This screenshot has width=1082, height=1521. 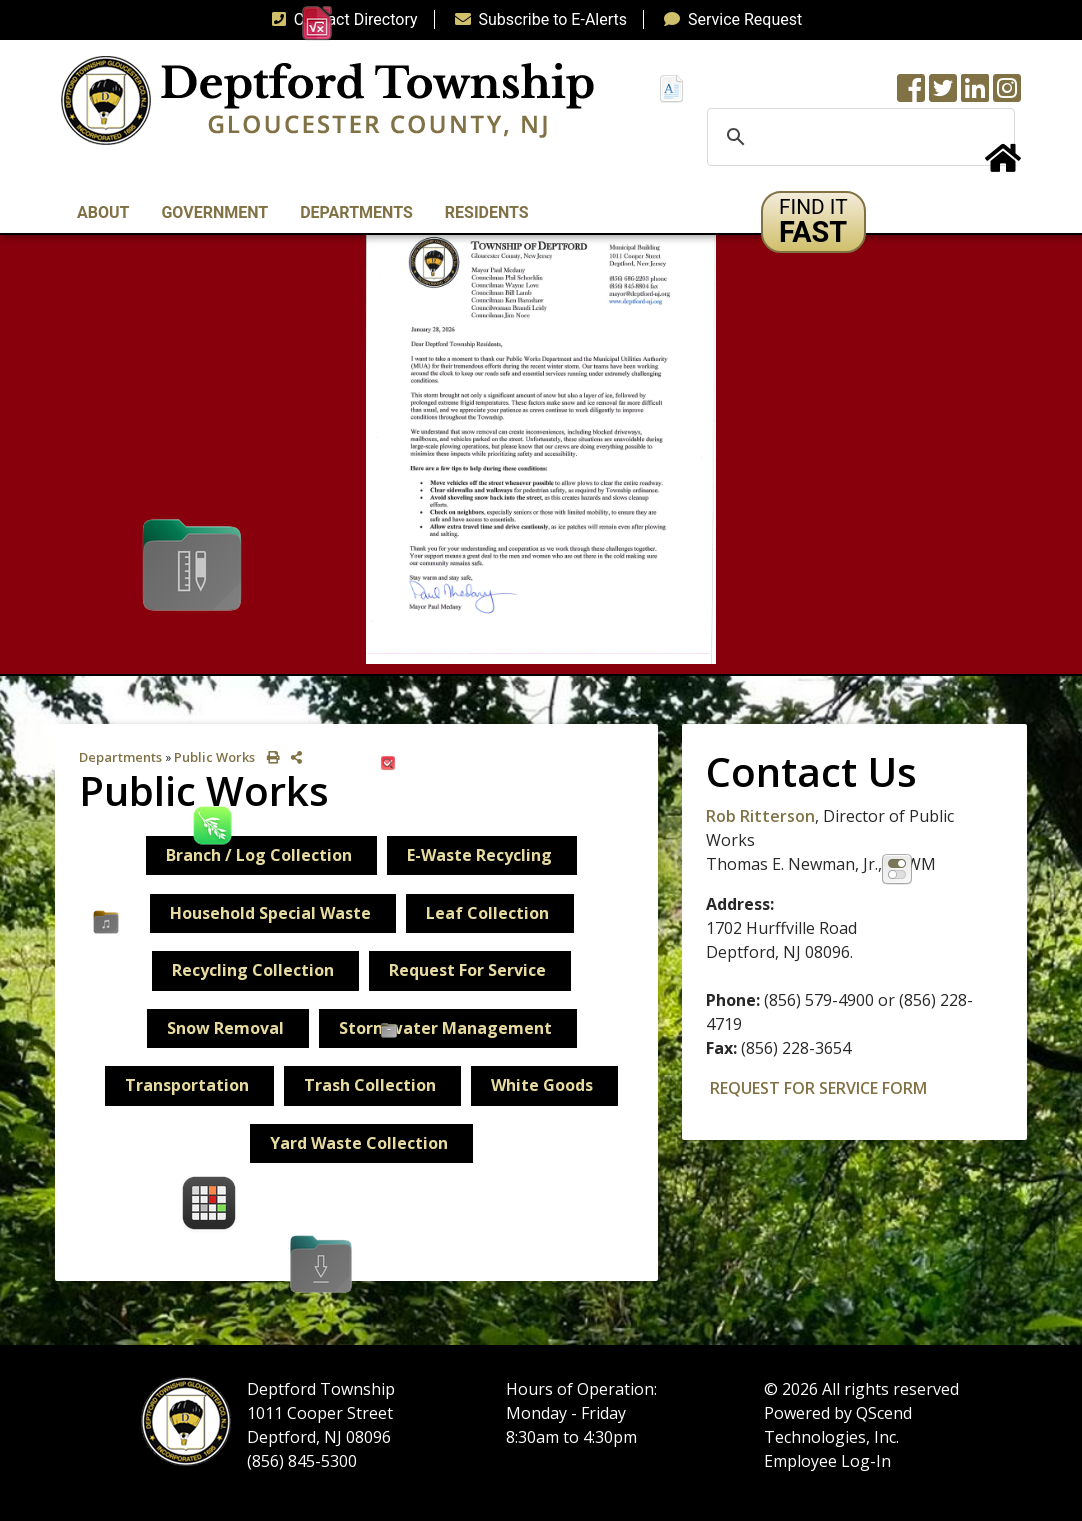 What do you see at coordinates (212, 825) in the screenshot?
I see `open olive video editor` at bounding box center [212, 825].